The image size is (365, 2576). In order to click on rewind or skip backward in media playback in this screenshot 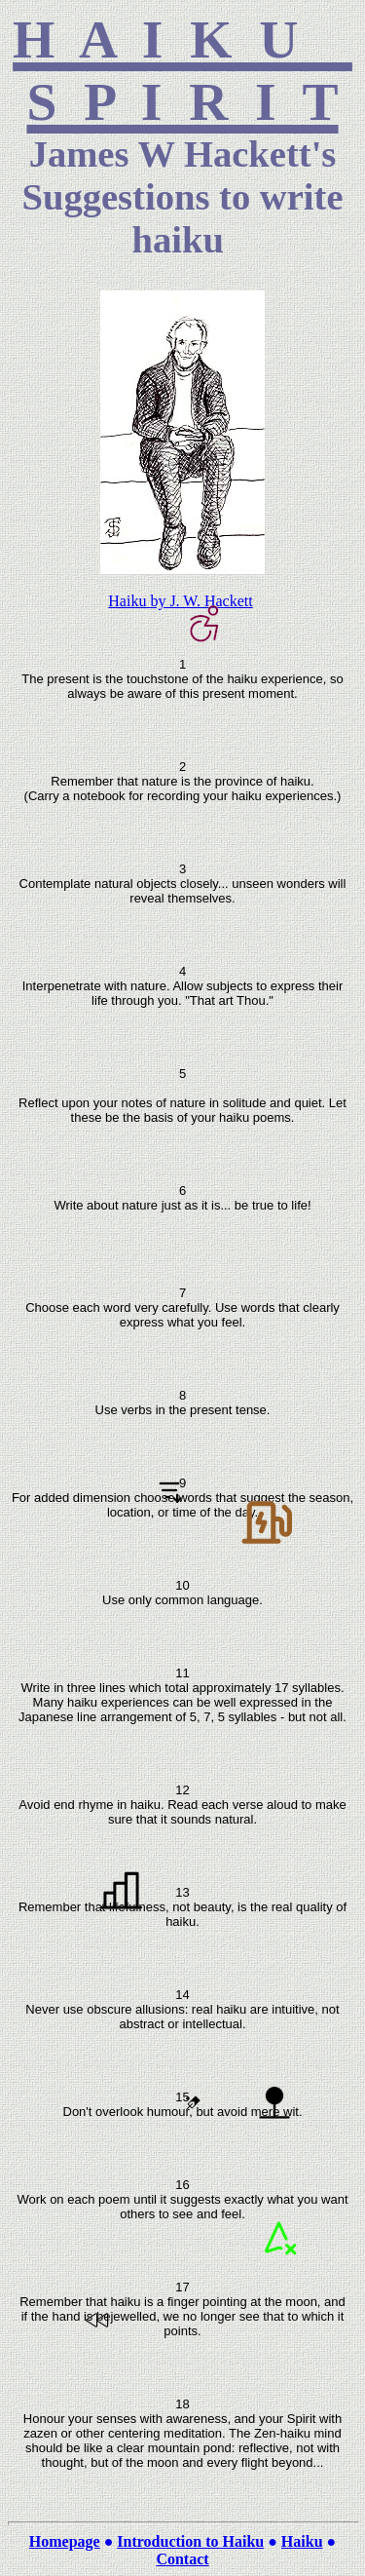, I will do `click(97, 2320)`.